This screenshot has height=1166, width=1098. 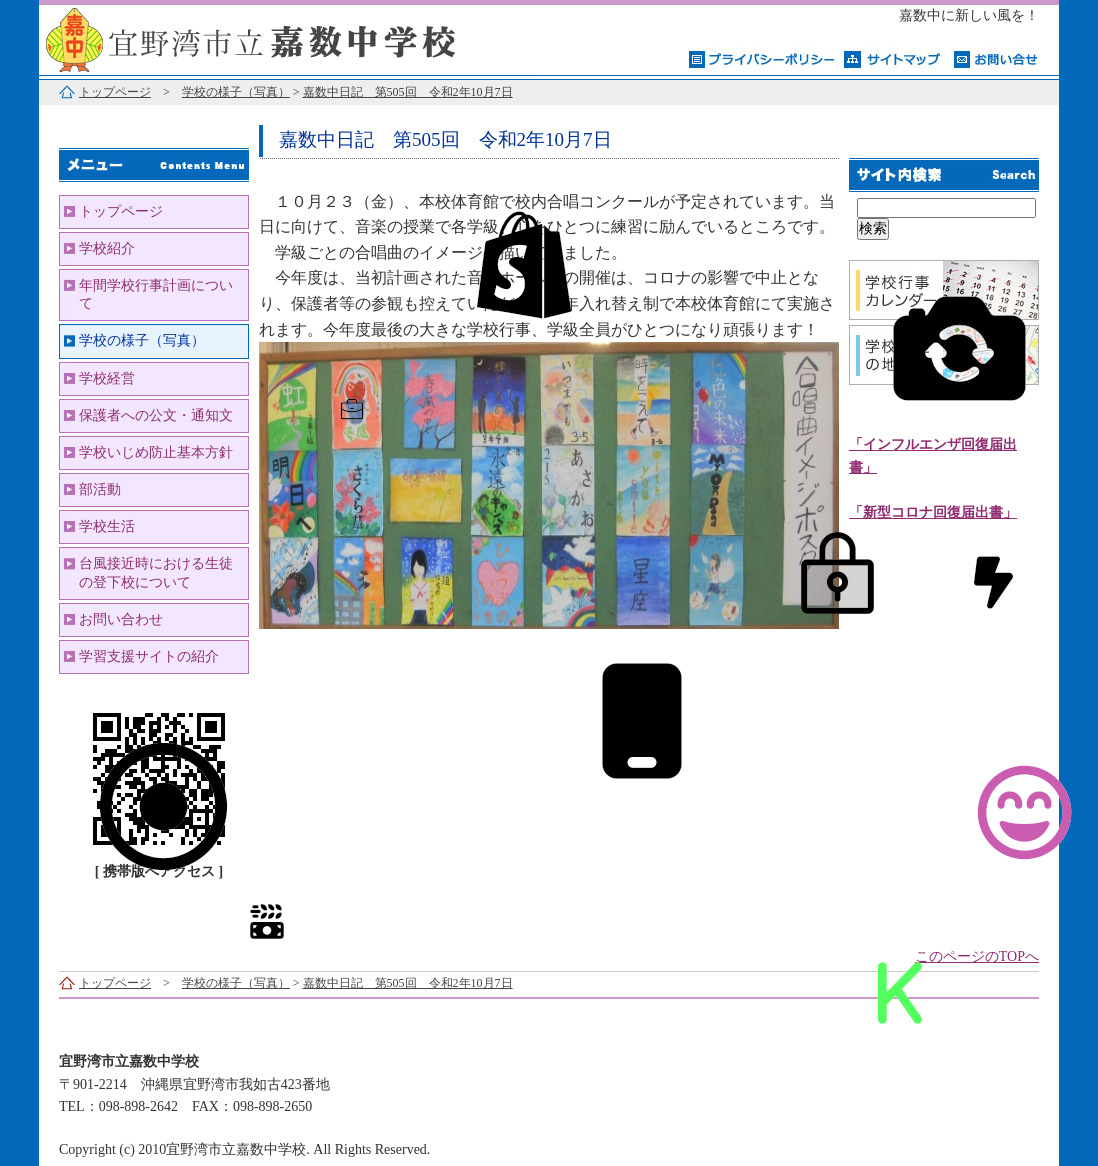 I want to click on add a happy reaction or emoji, so click(x=1024, y=812).